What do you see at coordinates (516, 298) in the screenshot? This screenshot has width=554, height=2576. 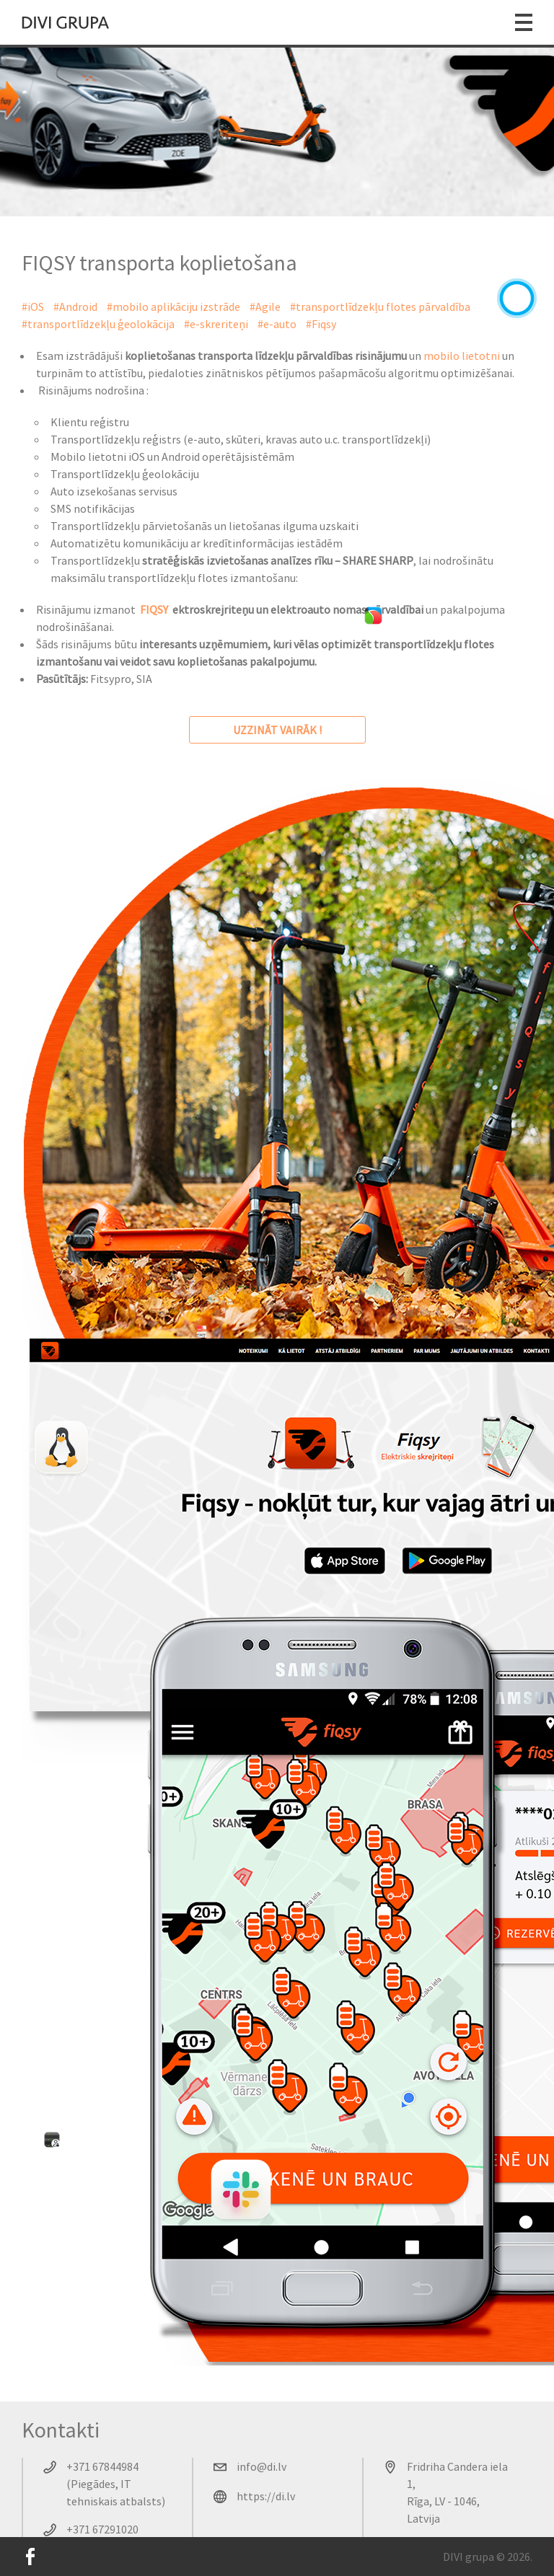 I see `open Microsoft Cortana voice assistant` at bounding box center [516, 298].